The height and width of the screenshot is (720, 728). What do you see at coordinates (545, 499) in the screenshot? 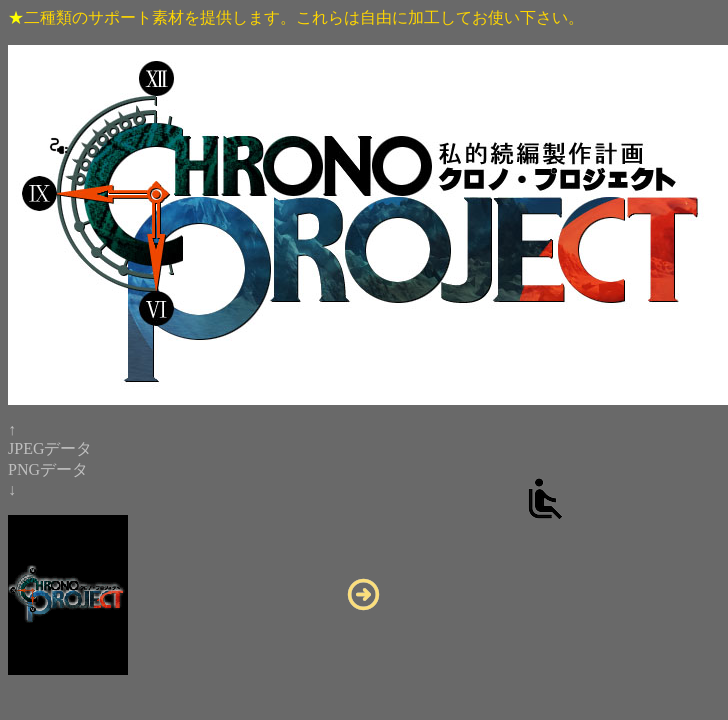
I see `indicates standard seat recline position` at bounding box center [545, 499].